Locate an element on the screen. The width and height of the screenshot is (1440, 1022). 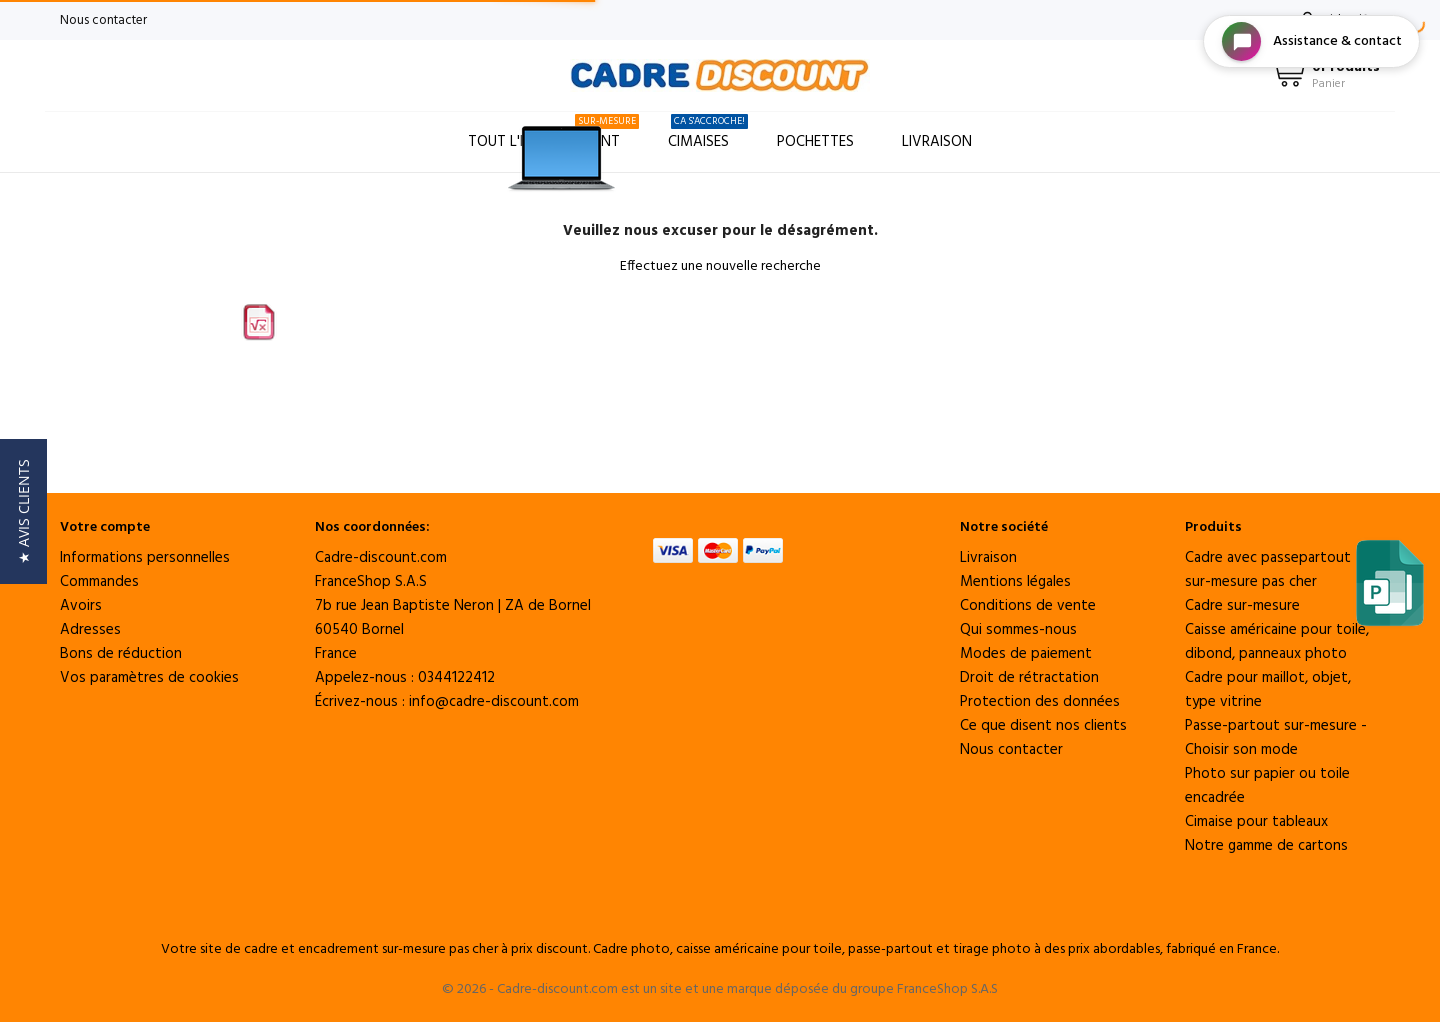
represents this macbook device in system settings is located at coordinates (561, 148).